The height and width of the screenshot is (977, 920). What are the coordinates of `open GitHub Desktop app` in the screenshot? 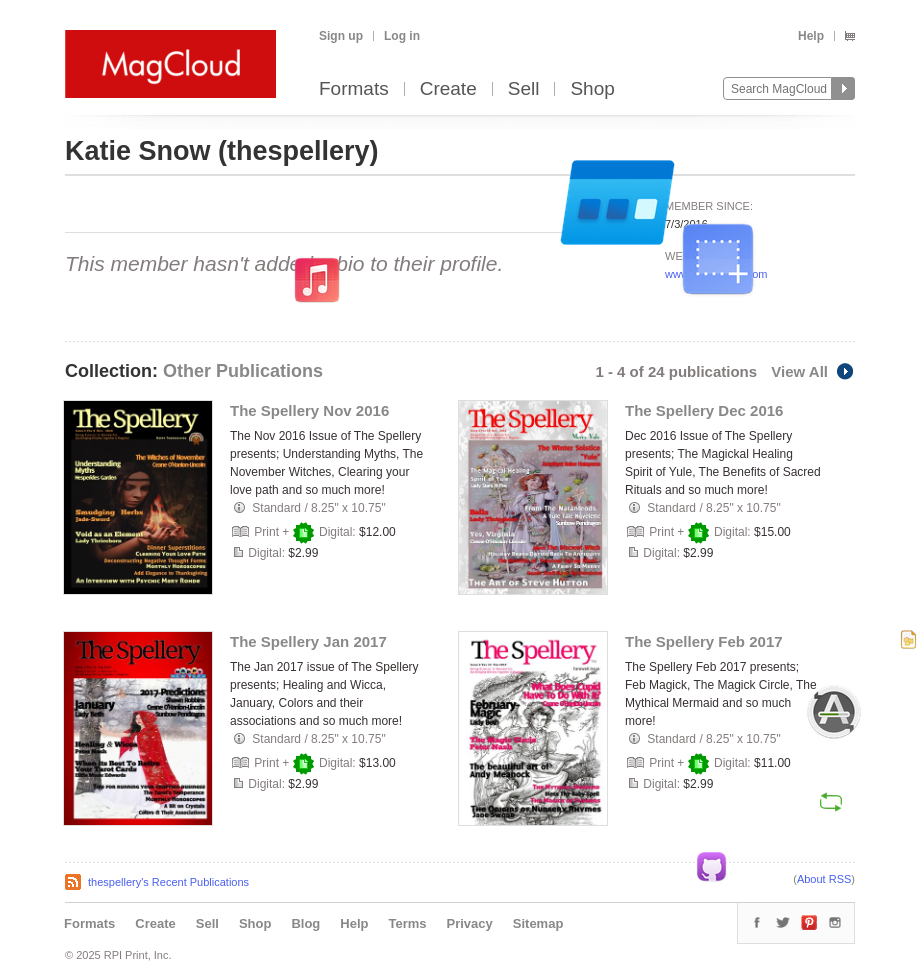 It's located at (711, 866).